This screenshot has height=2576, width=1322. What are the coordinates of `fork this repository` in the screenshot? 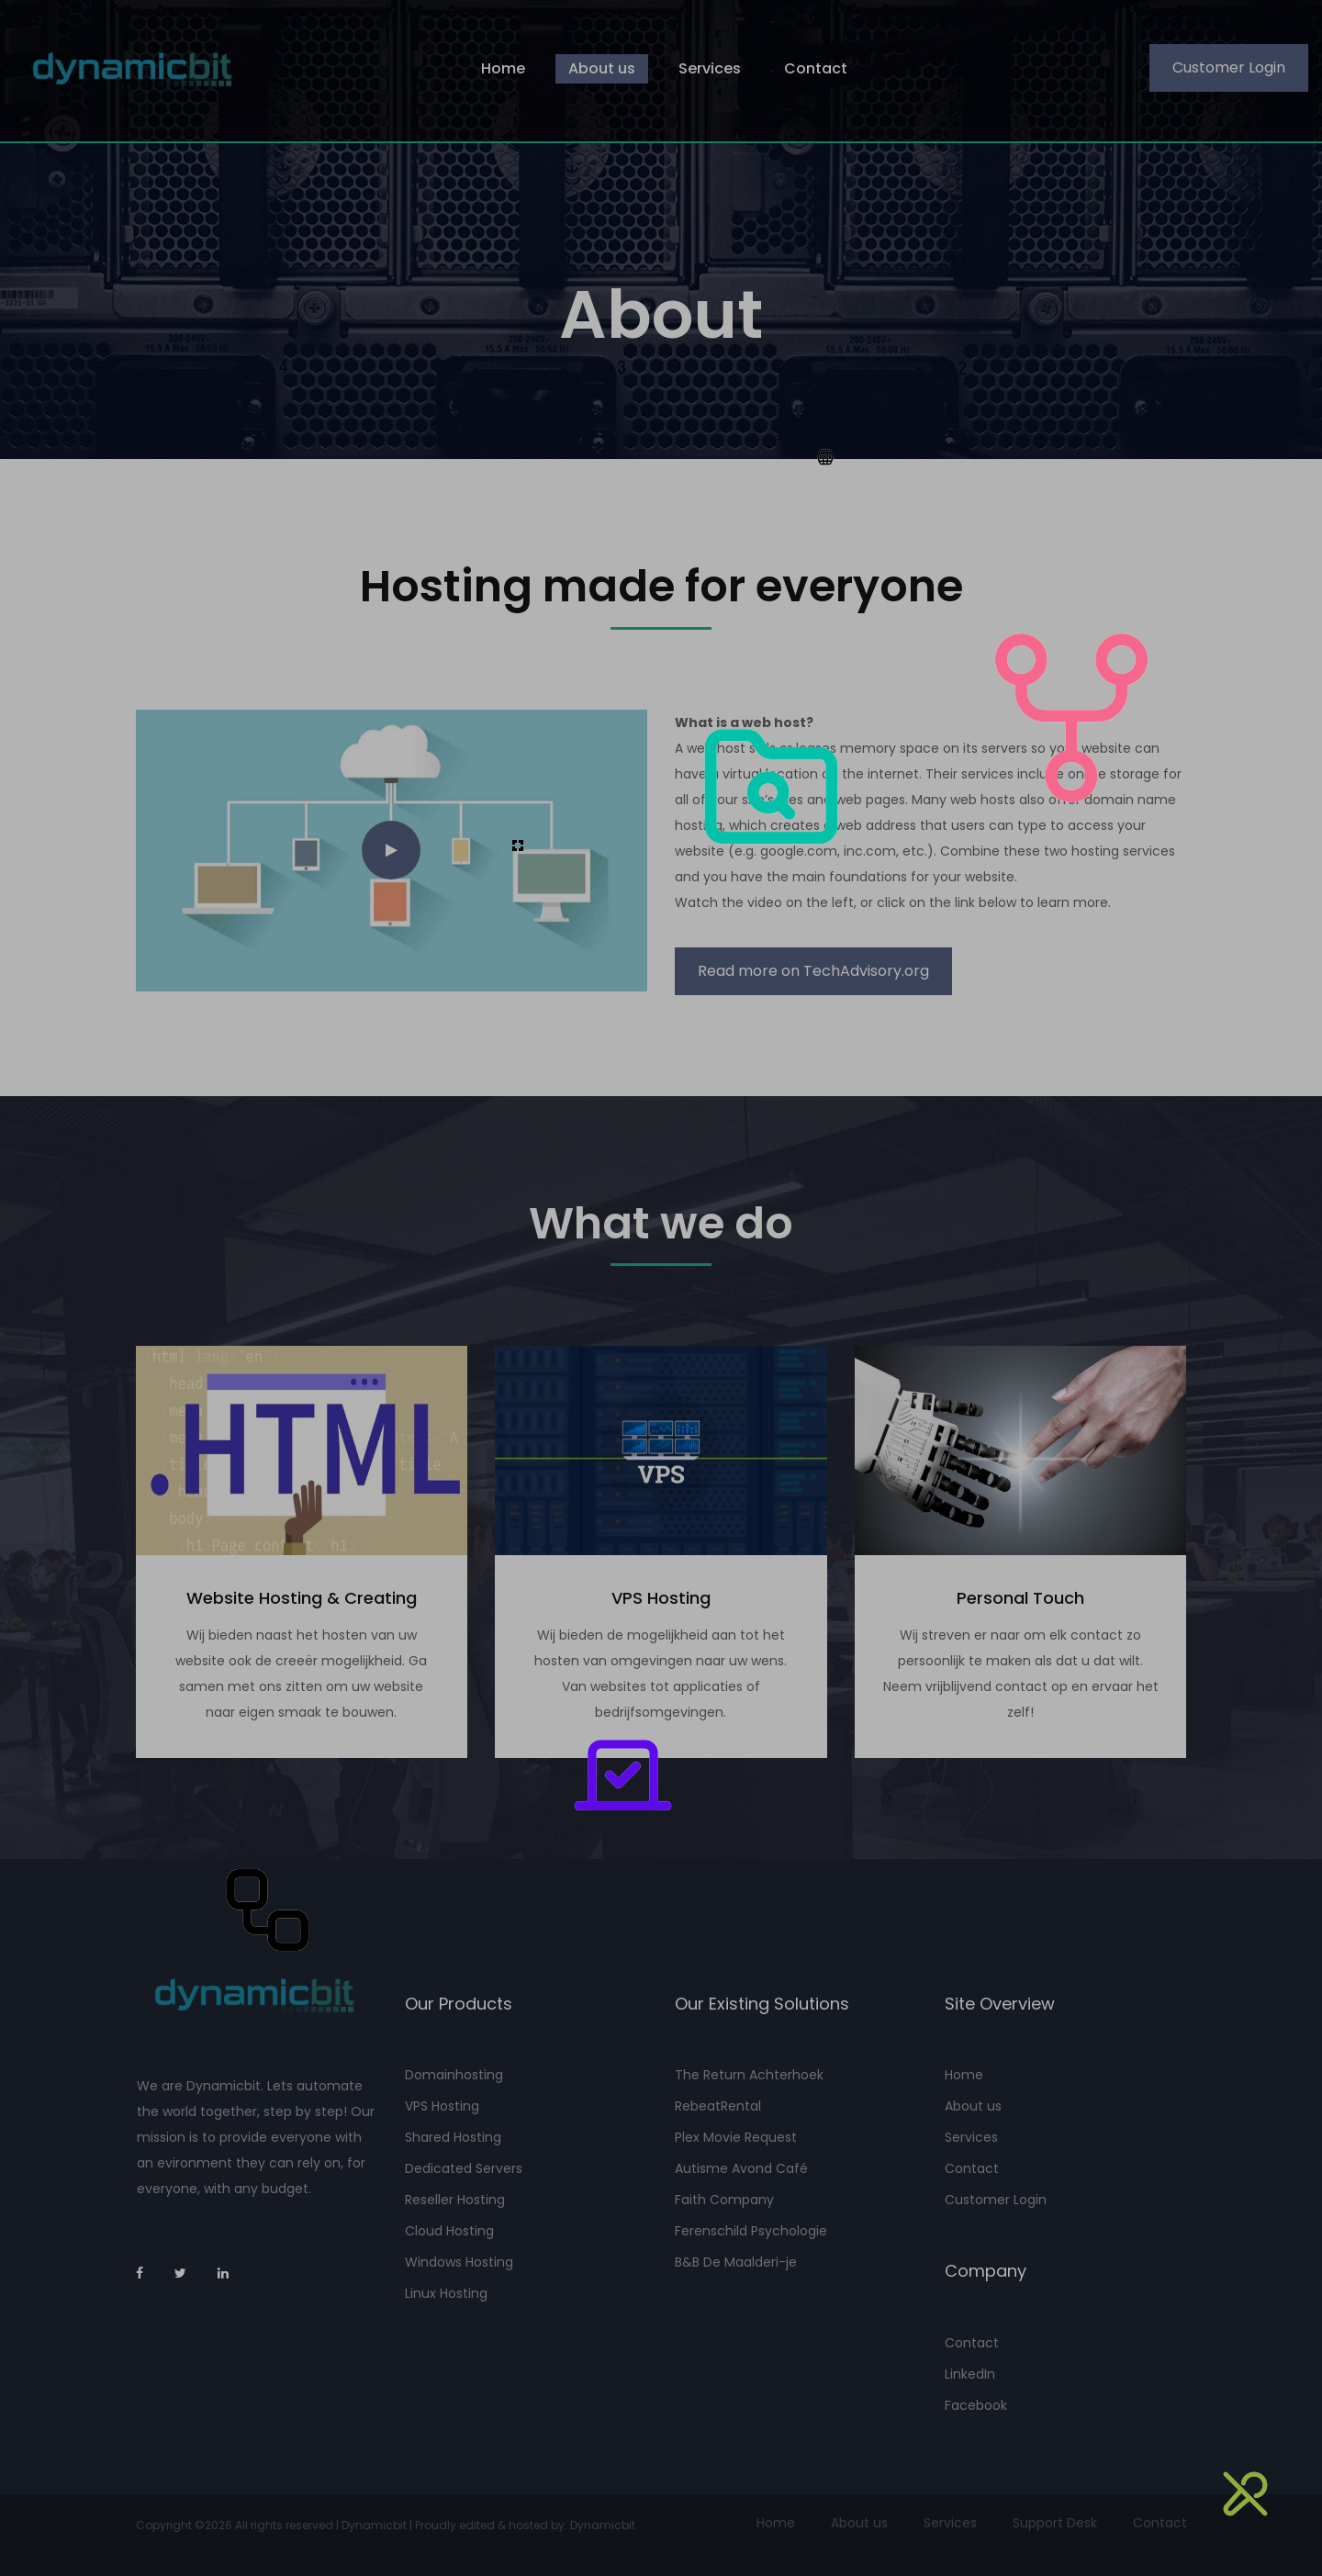 It's located at (1071, 718).